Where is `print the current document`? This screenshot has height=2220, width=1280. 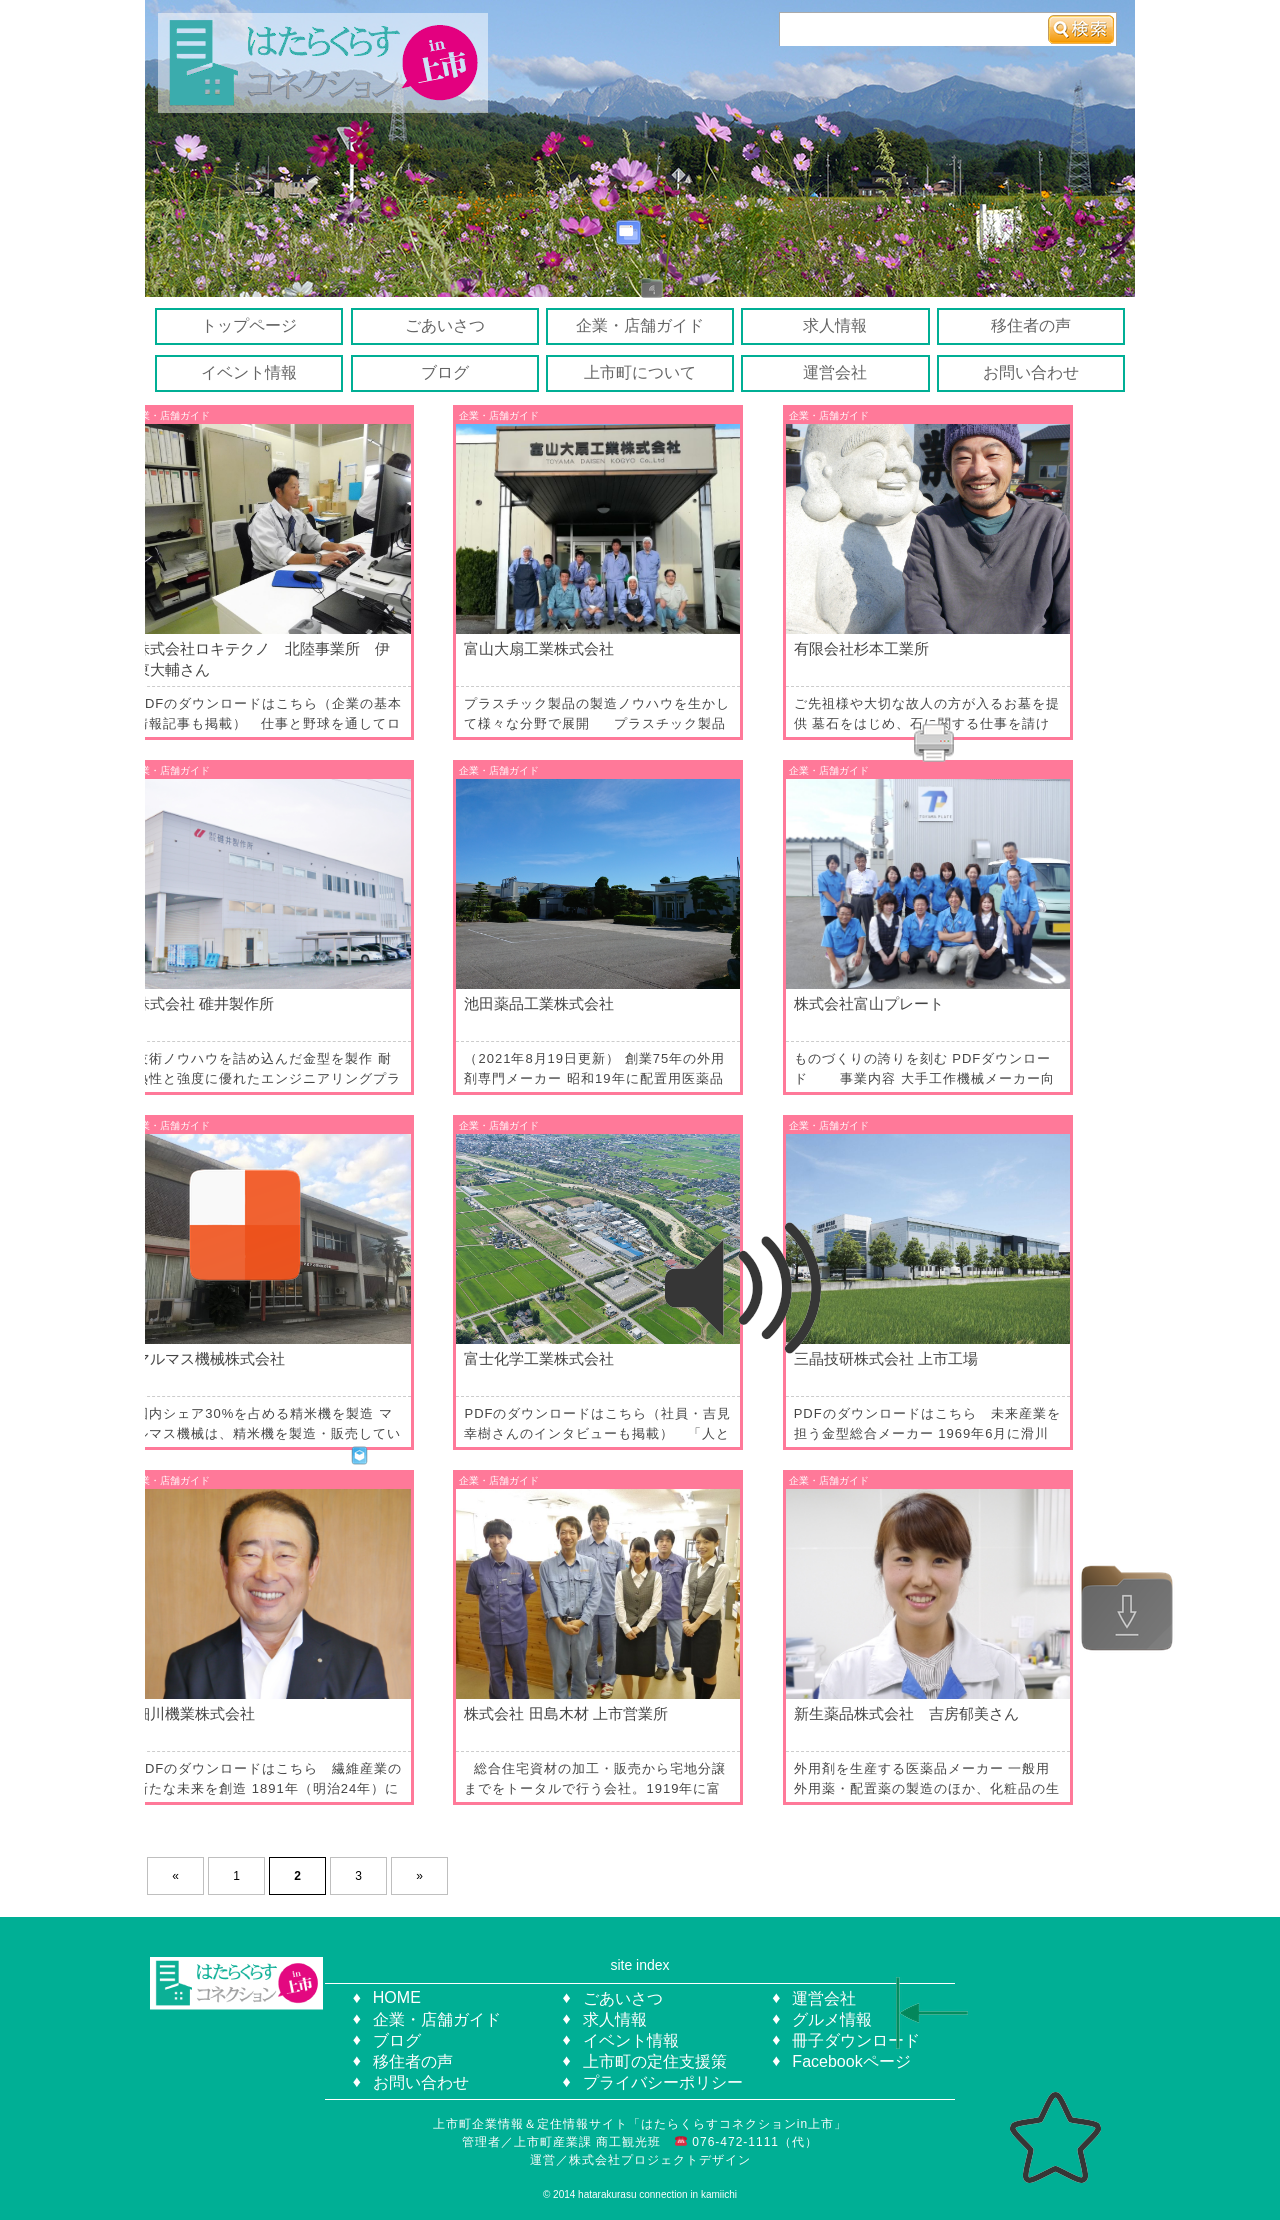
print the current document is located at coordinates (934, 743).